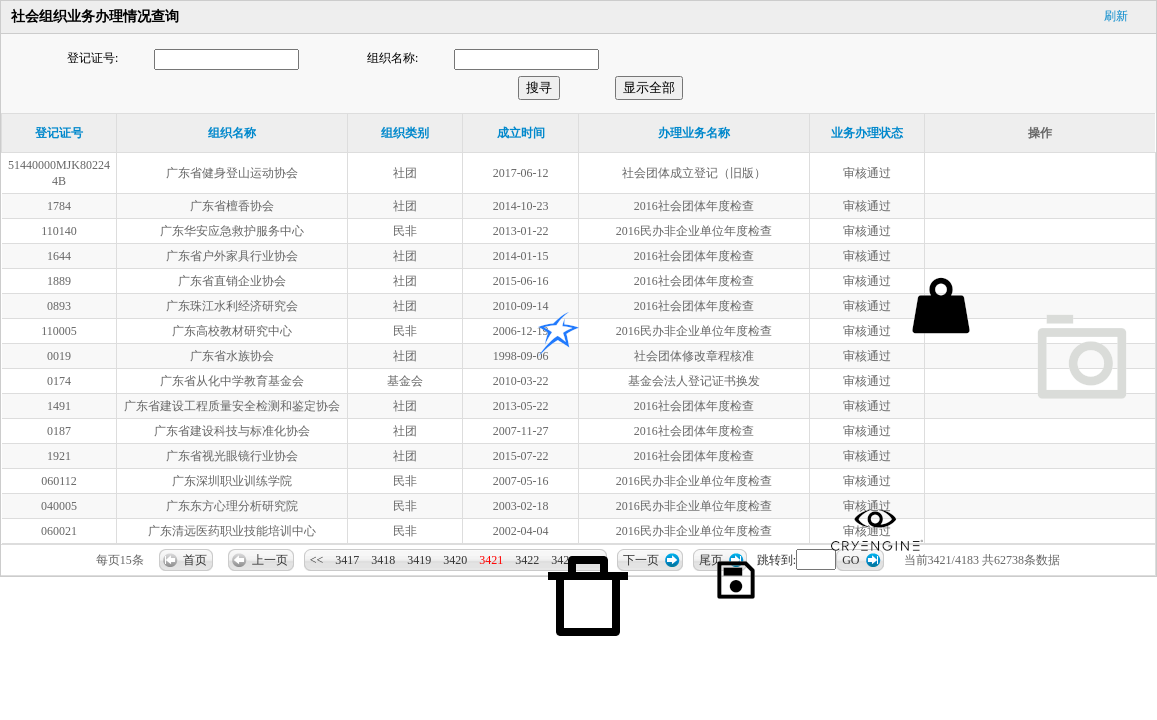  What do you see at coordinates (877, 530) in the screenshot?
I see `visit the CryEngine website or documentation` at bounding box center [877, 530].